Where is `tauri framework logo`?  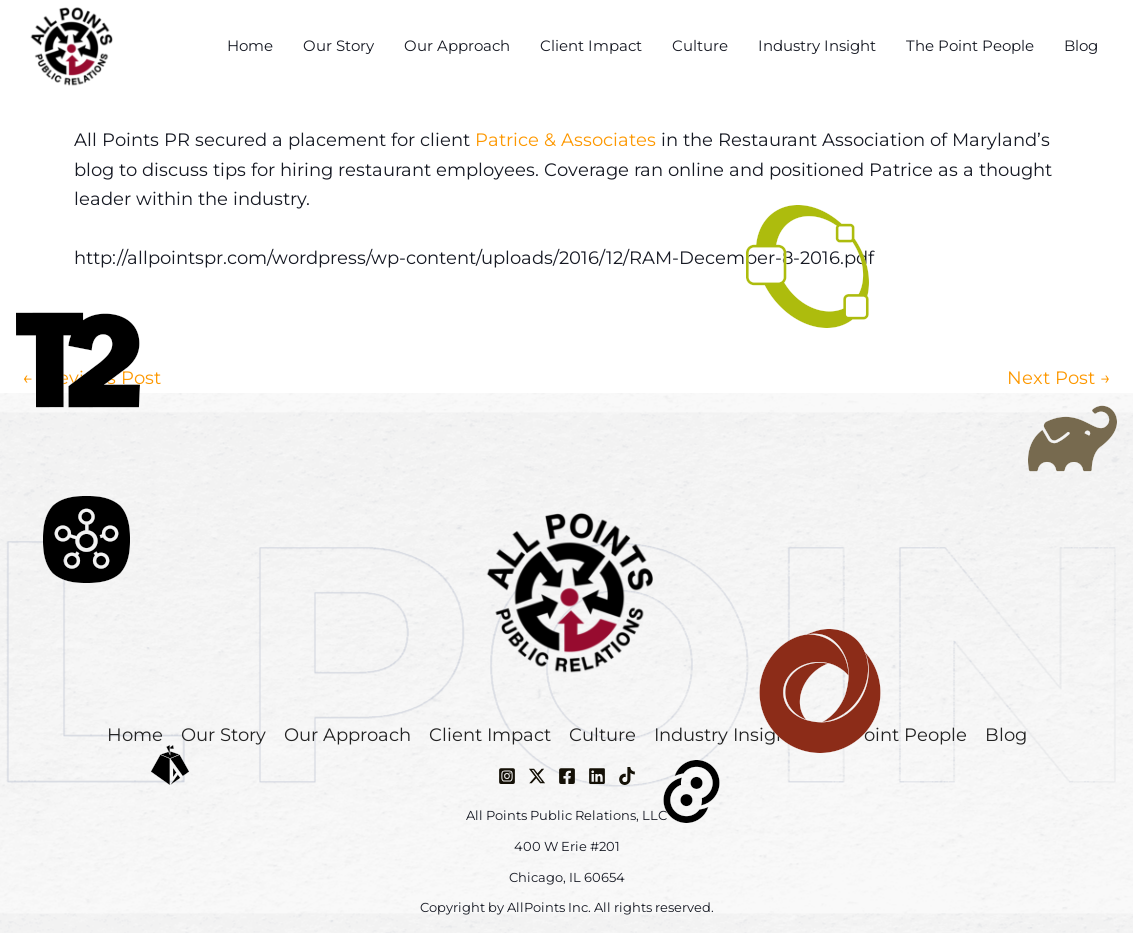
tauri framework logo is located at coordinates (691, 791).